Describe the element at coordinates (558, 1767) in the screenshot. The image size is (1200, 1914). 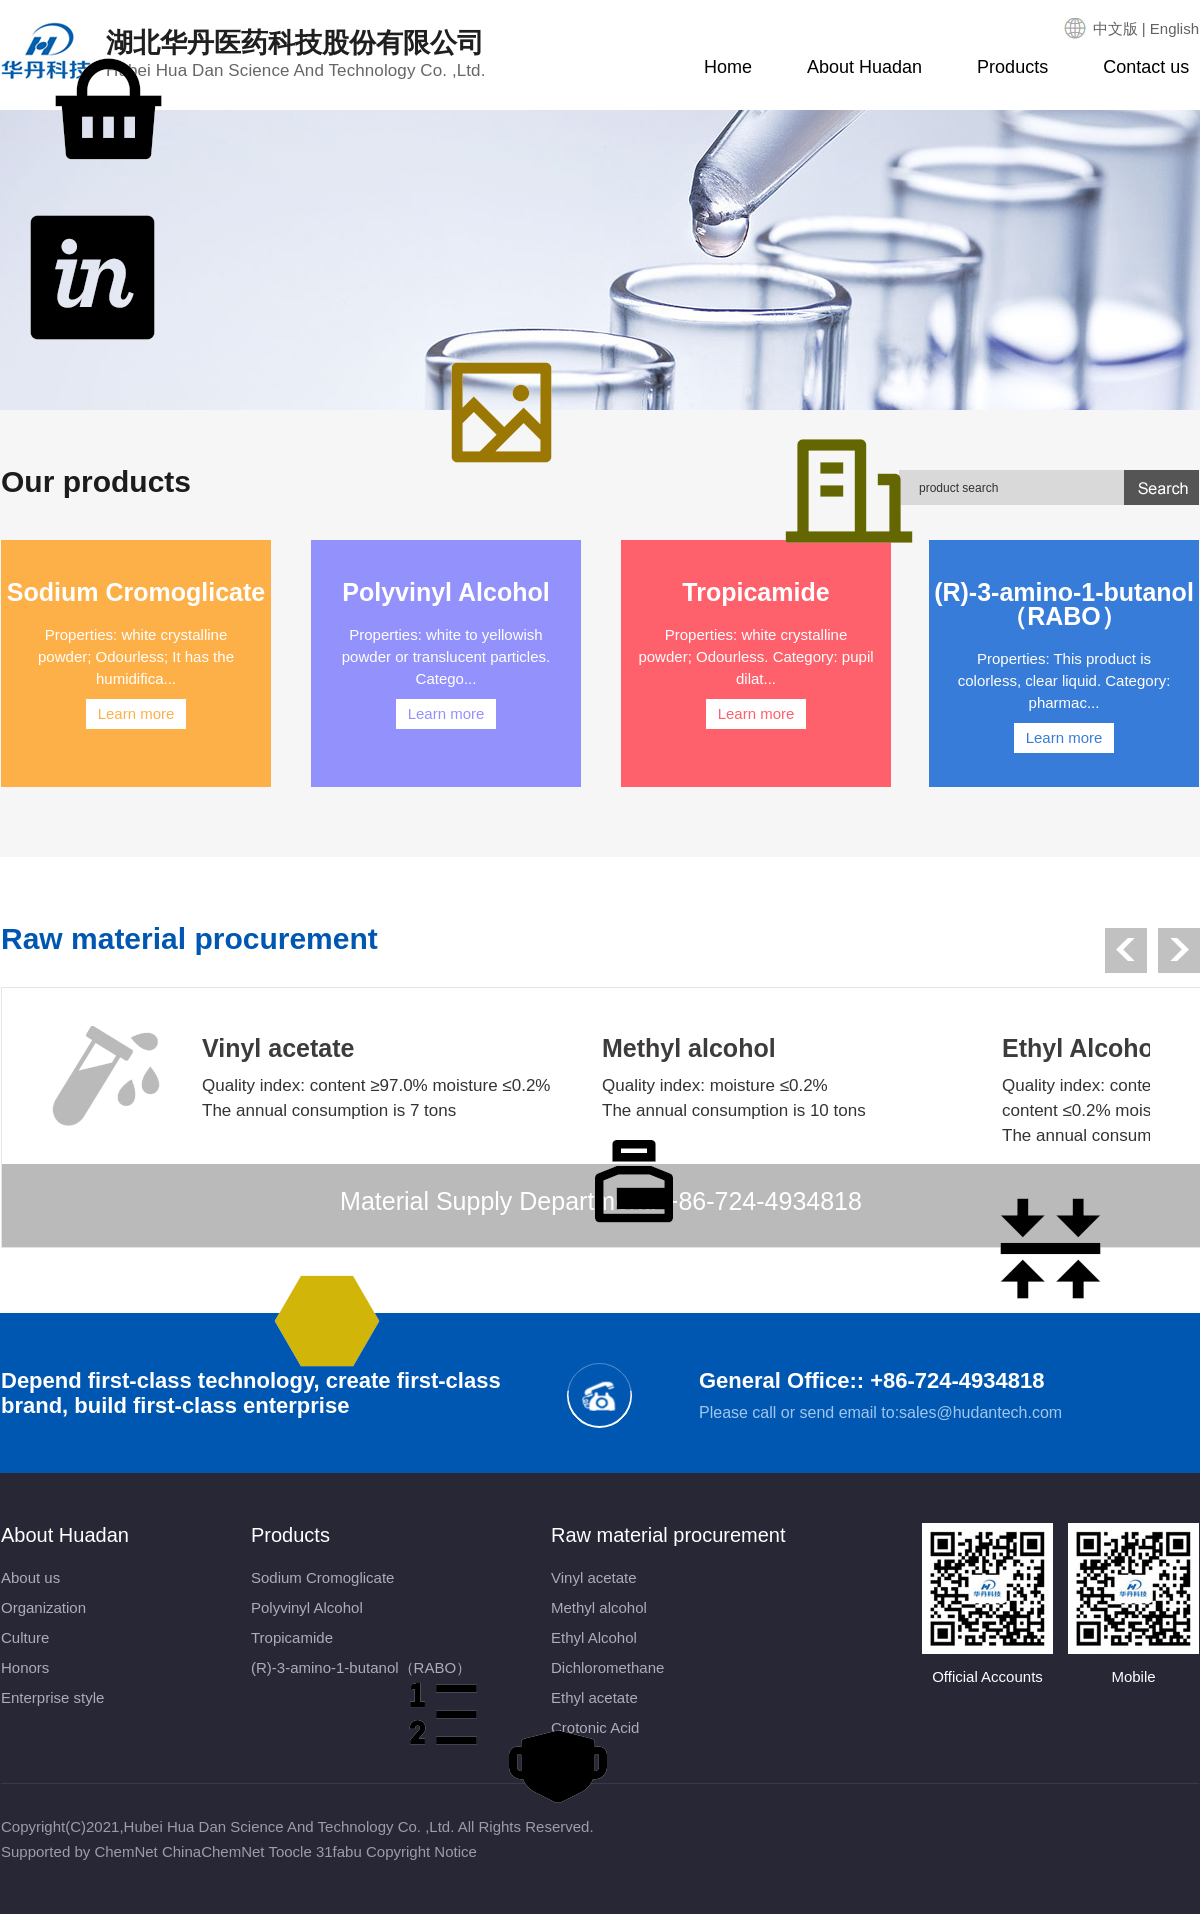
I see `health and safety guidelines indicator` at that location.